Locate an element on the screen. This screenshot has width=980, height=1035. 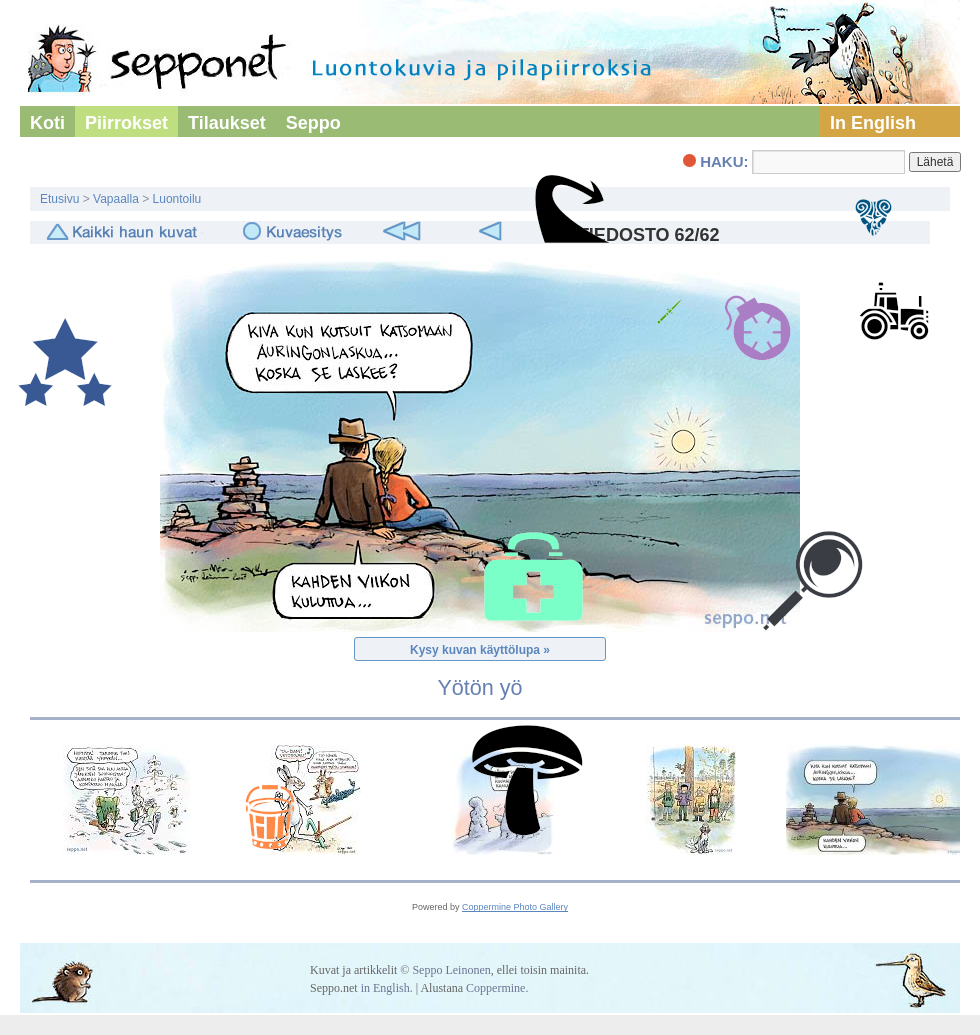
represents a weapon or blade item in a game inventory is located at coordinates (669, 311).